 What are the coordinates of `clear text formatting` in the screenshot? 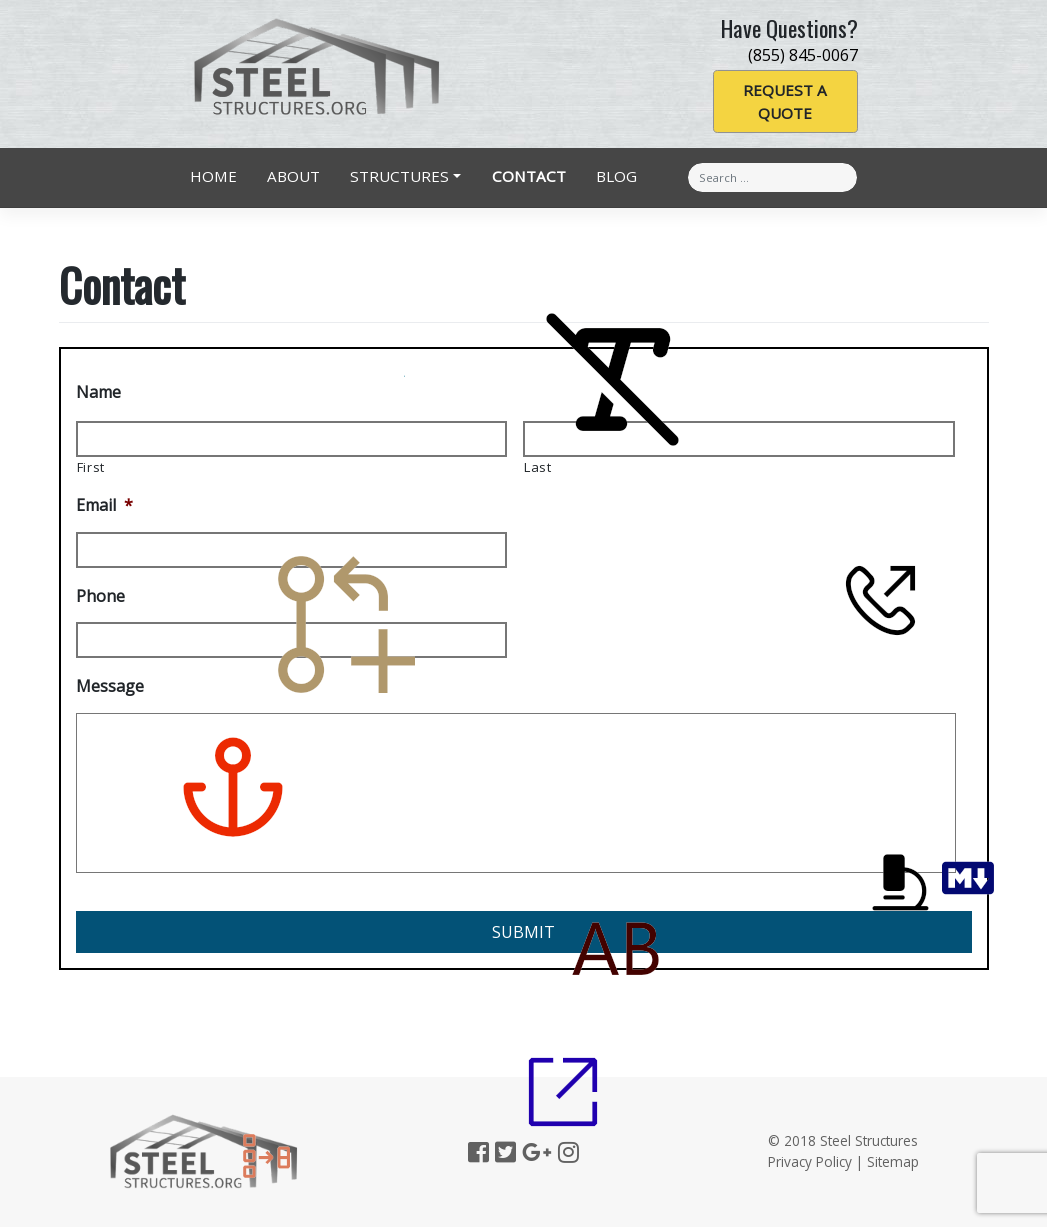 It's located at (612, 379).